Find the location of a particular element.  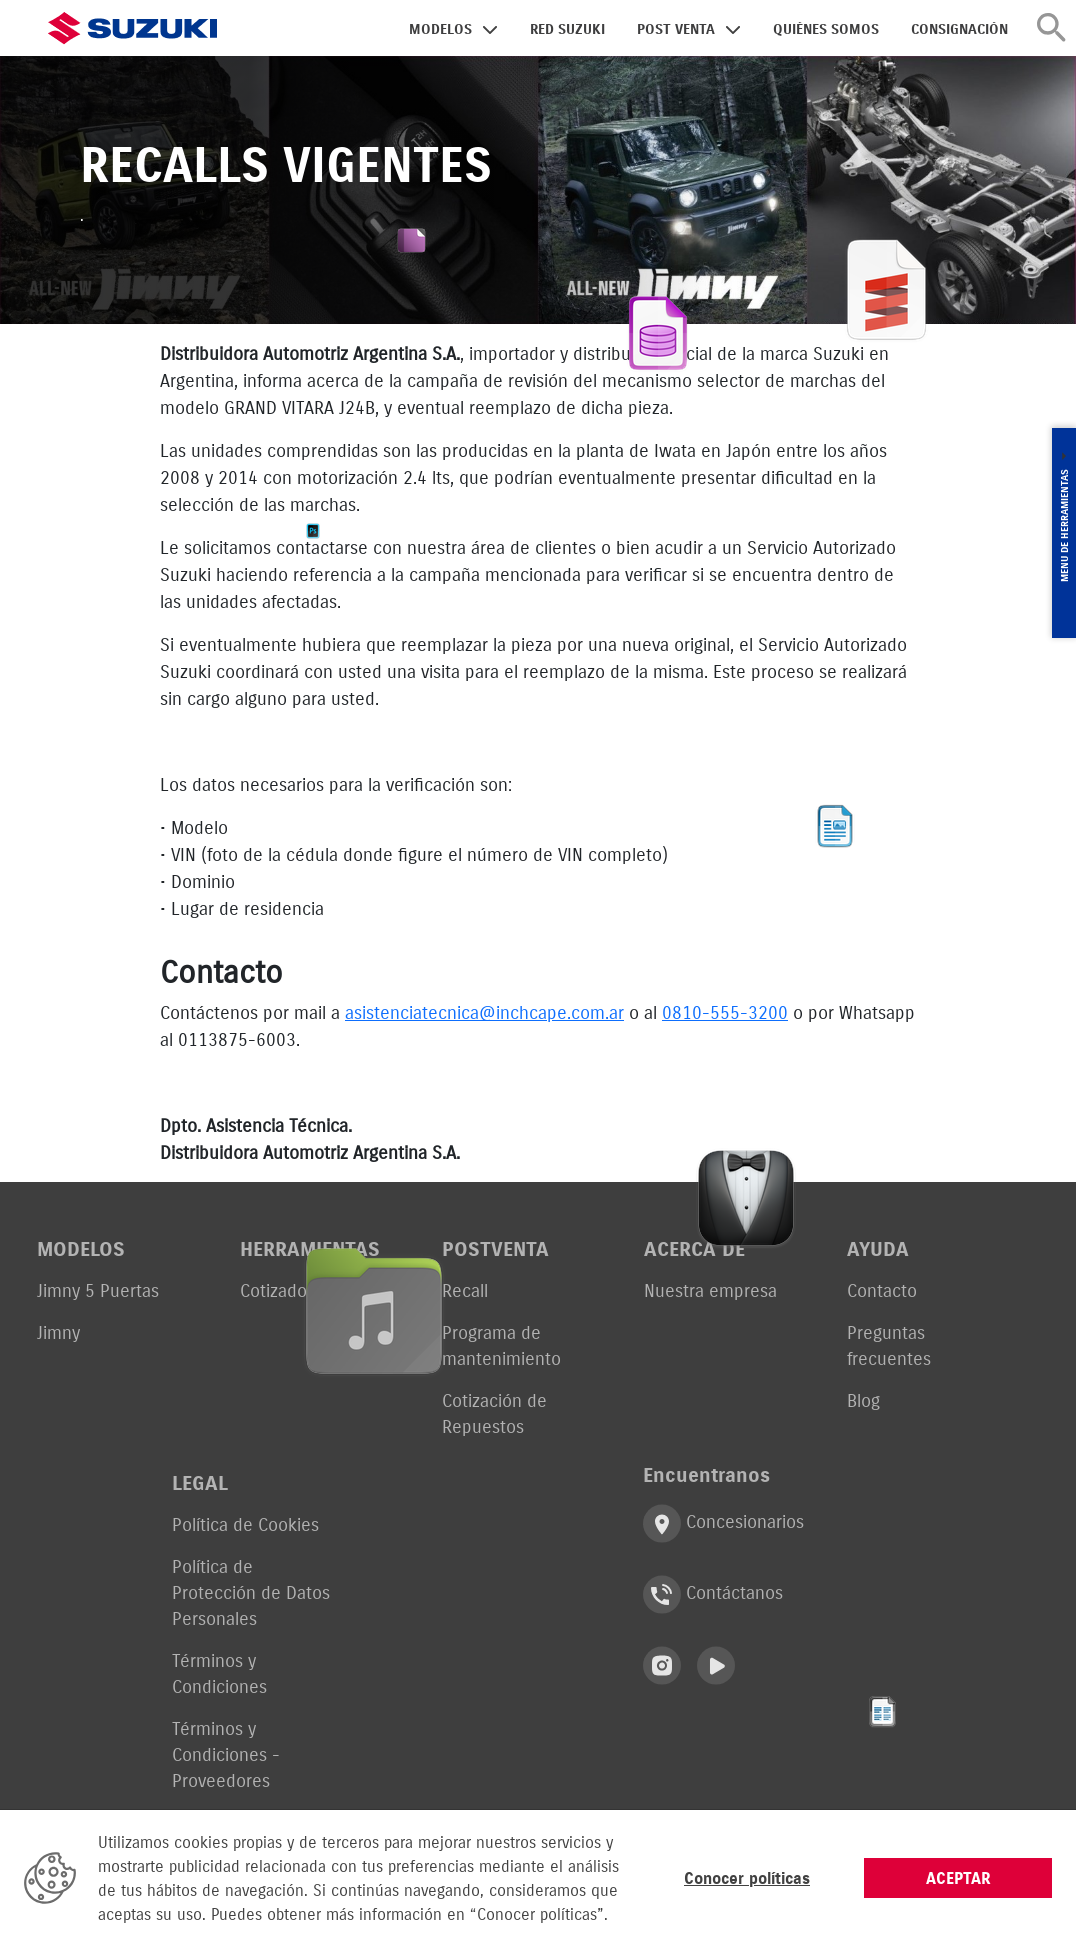

libreoffice master document file type is located at coordinates (882, 1711).